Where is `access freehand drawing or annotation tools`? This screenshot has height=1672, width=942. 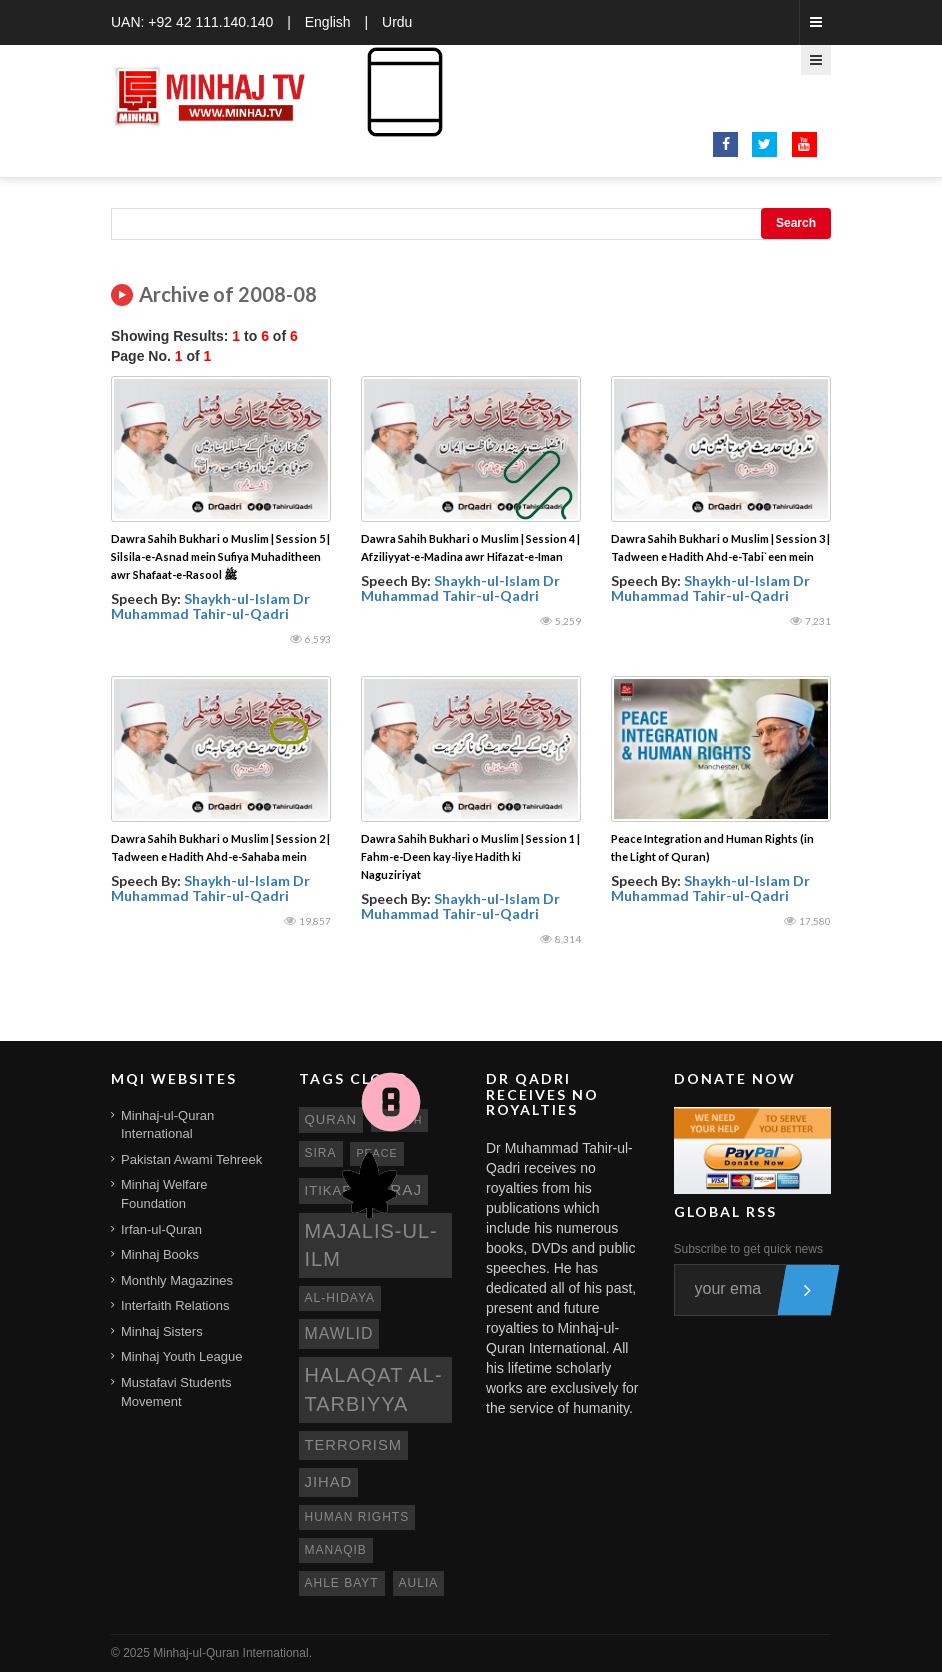 access freehand drawing or annotation tools is located at coordinates (538, 485).